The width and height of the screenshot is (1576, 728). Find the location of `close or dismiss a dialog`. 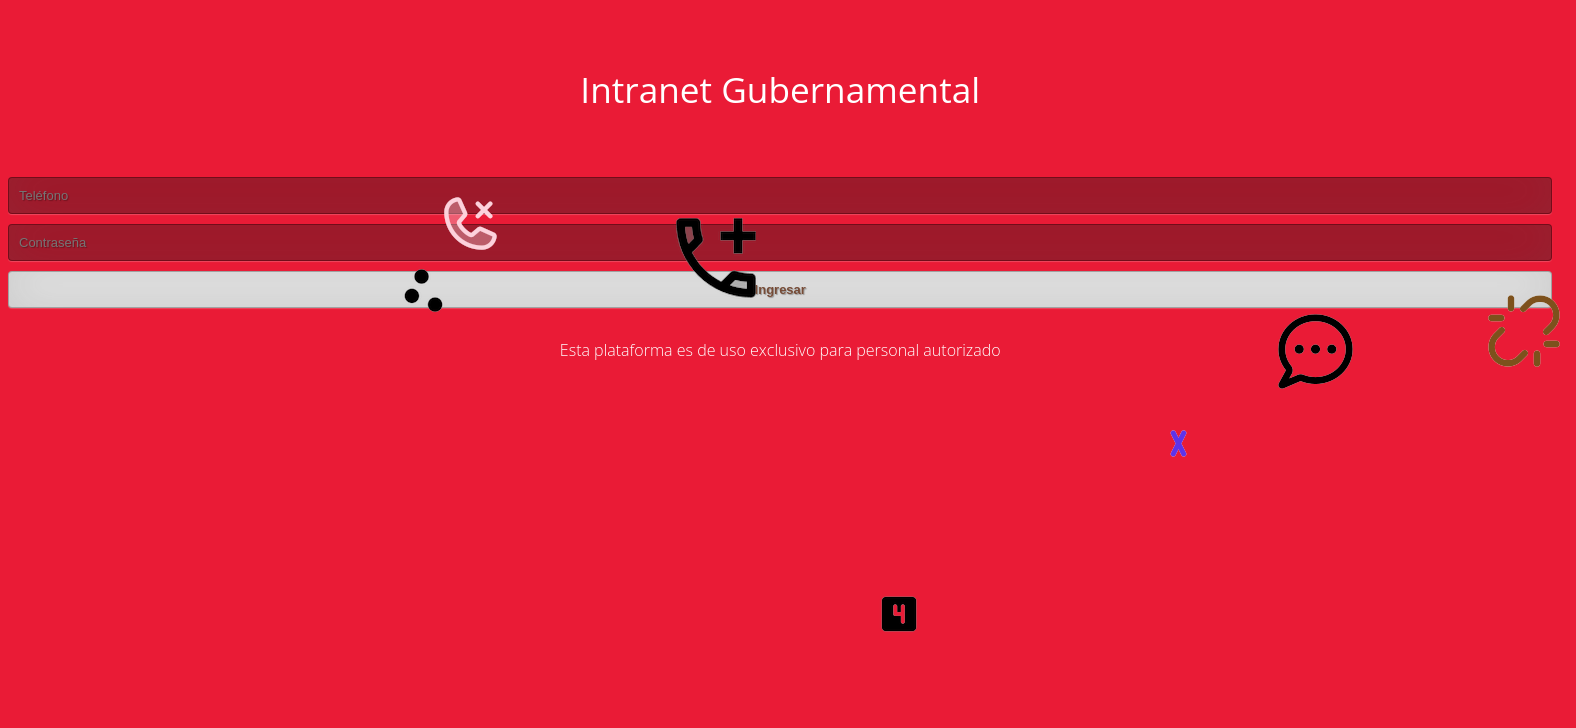

close or dismiss a dialog is located at coordinates (1178, 443).